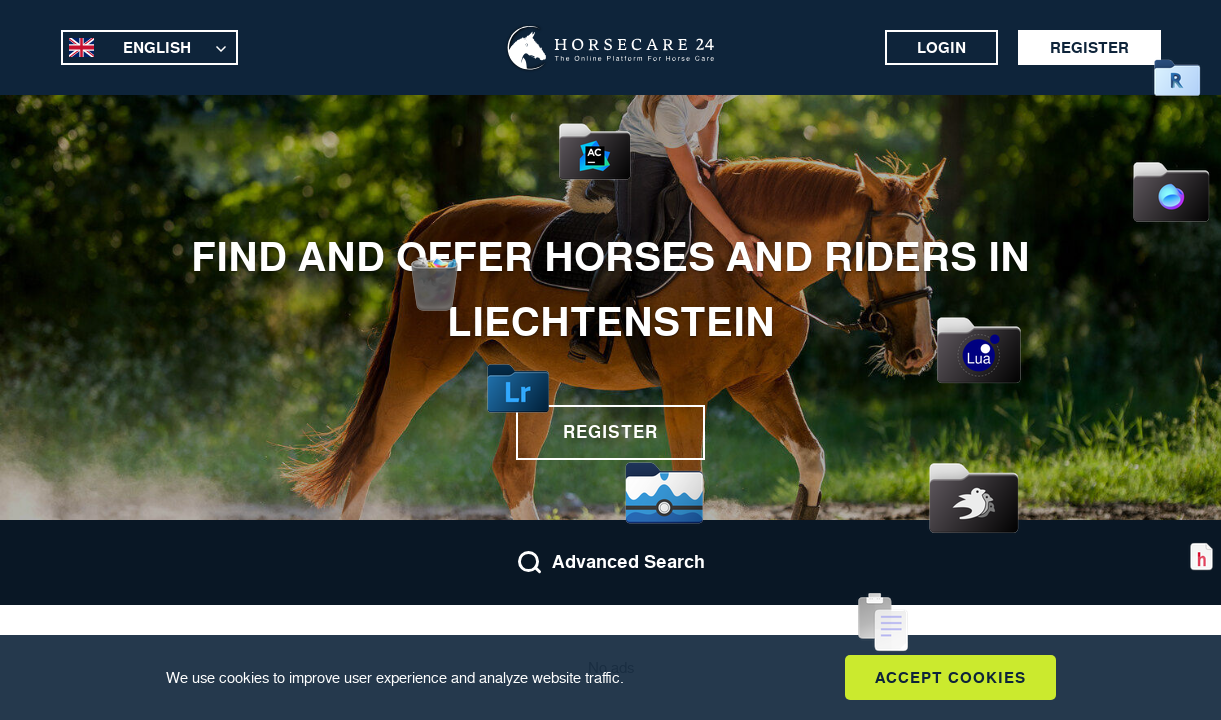 The height and width of the screenshot is (720, 1221). I want to click on c/c++ header file, so click(1201, 556).